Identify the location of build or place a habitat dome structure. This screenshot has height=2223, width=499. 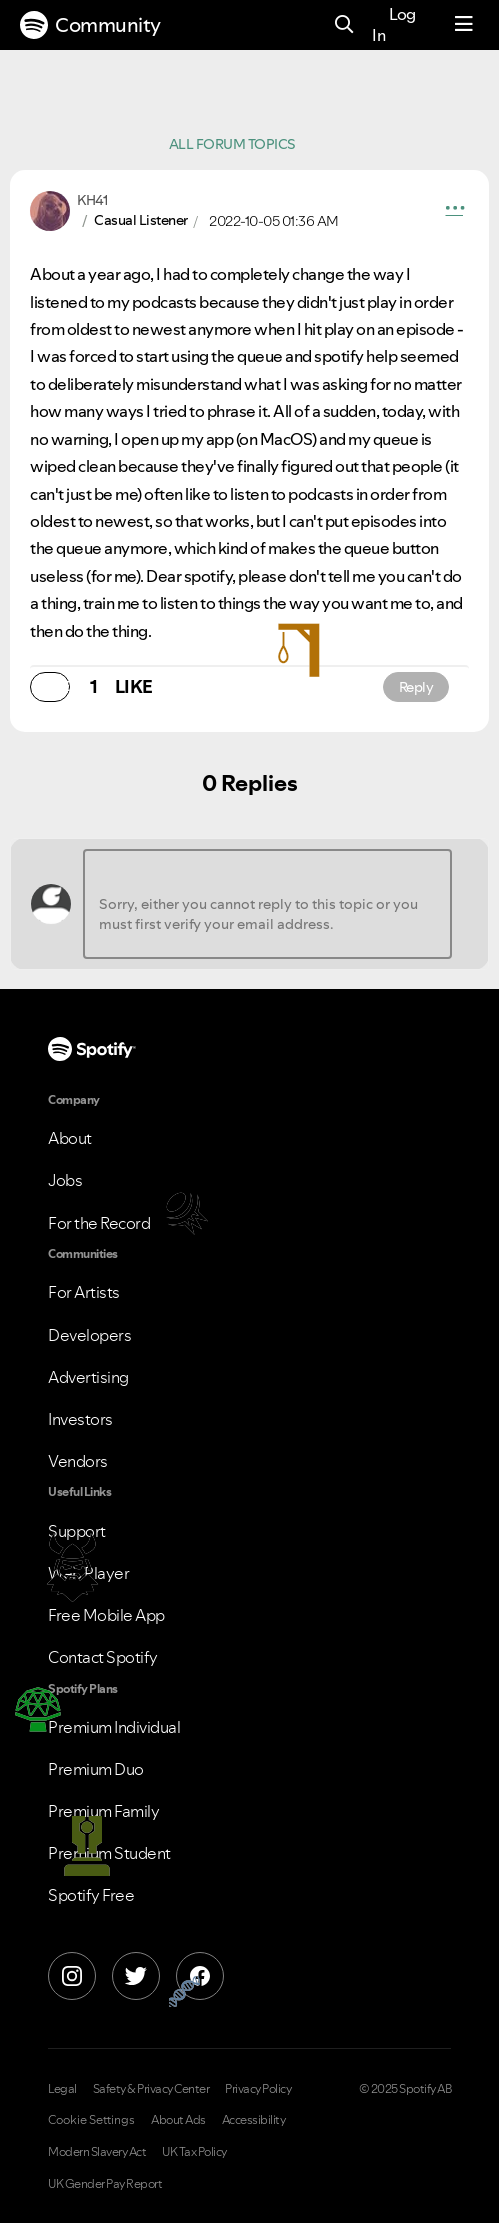
(38, 1709).